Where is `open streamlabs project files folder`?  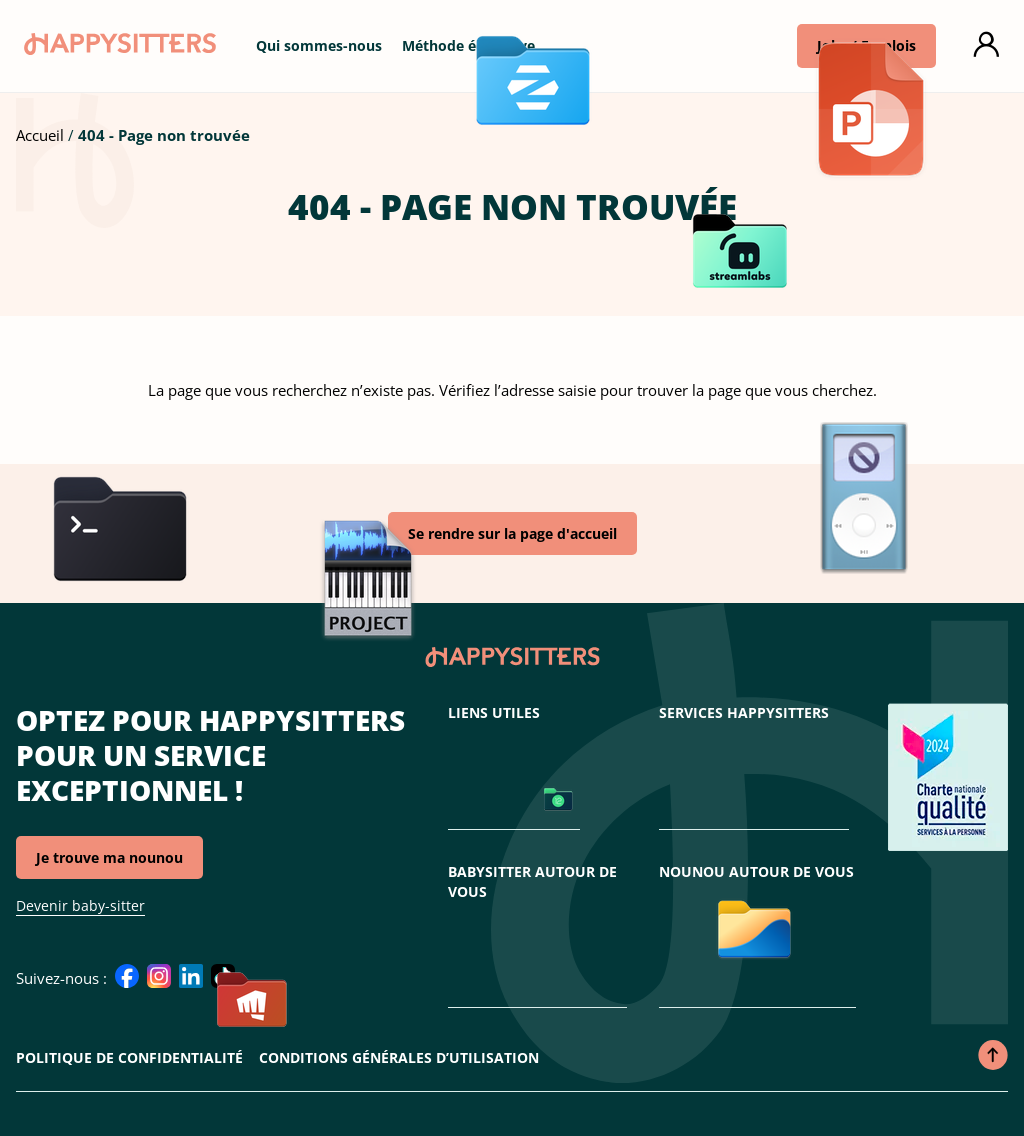
open streamlabs project files folder is located at coordinates (739, 253).